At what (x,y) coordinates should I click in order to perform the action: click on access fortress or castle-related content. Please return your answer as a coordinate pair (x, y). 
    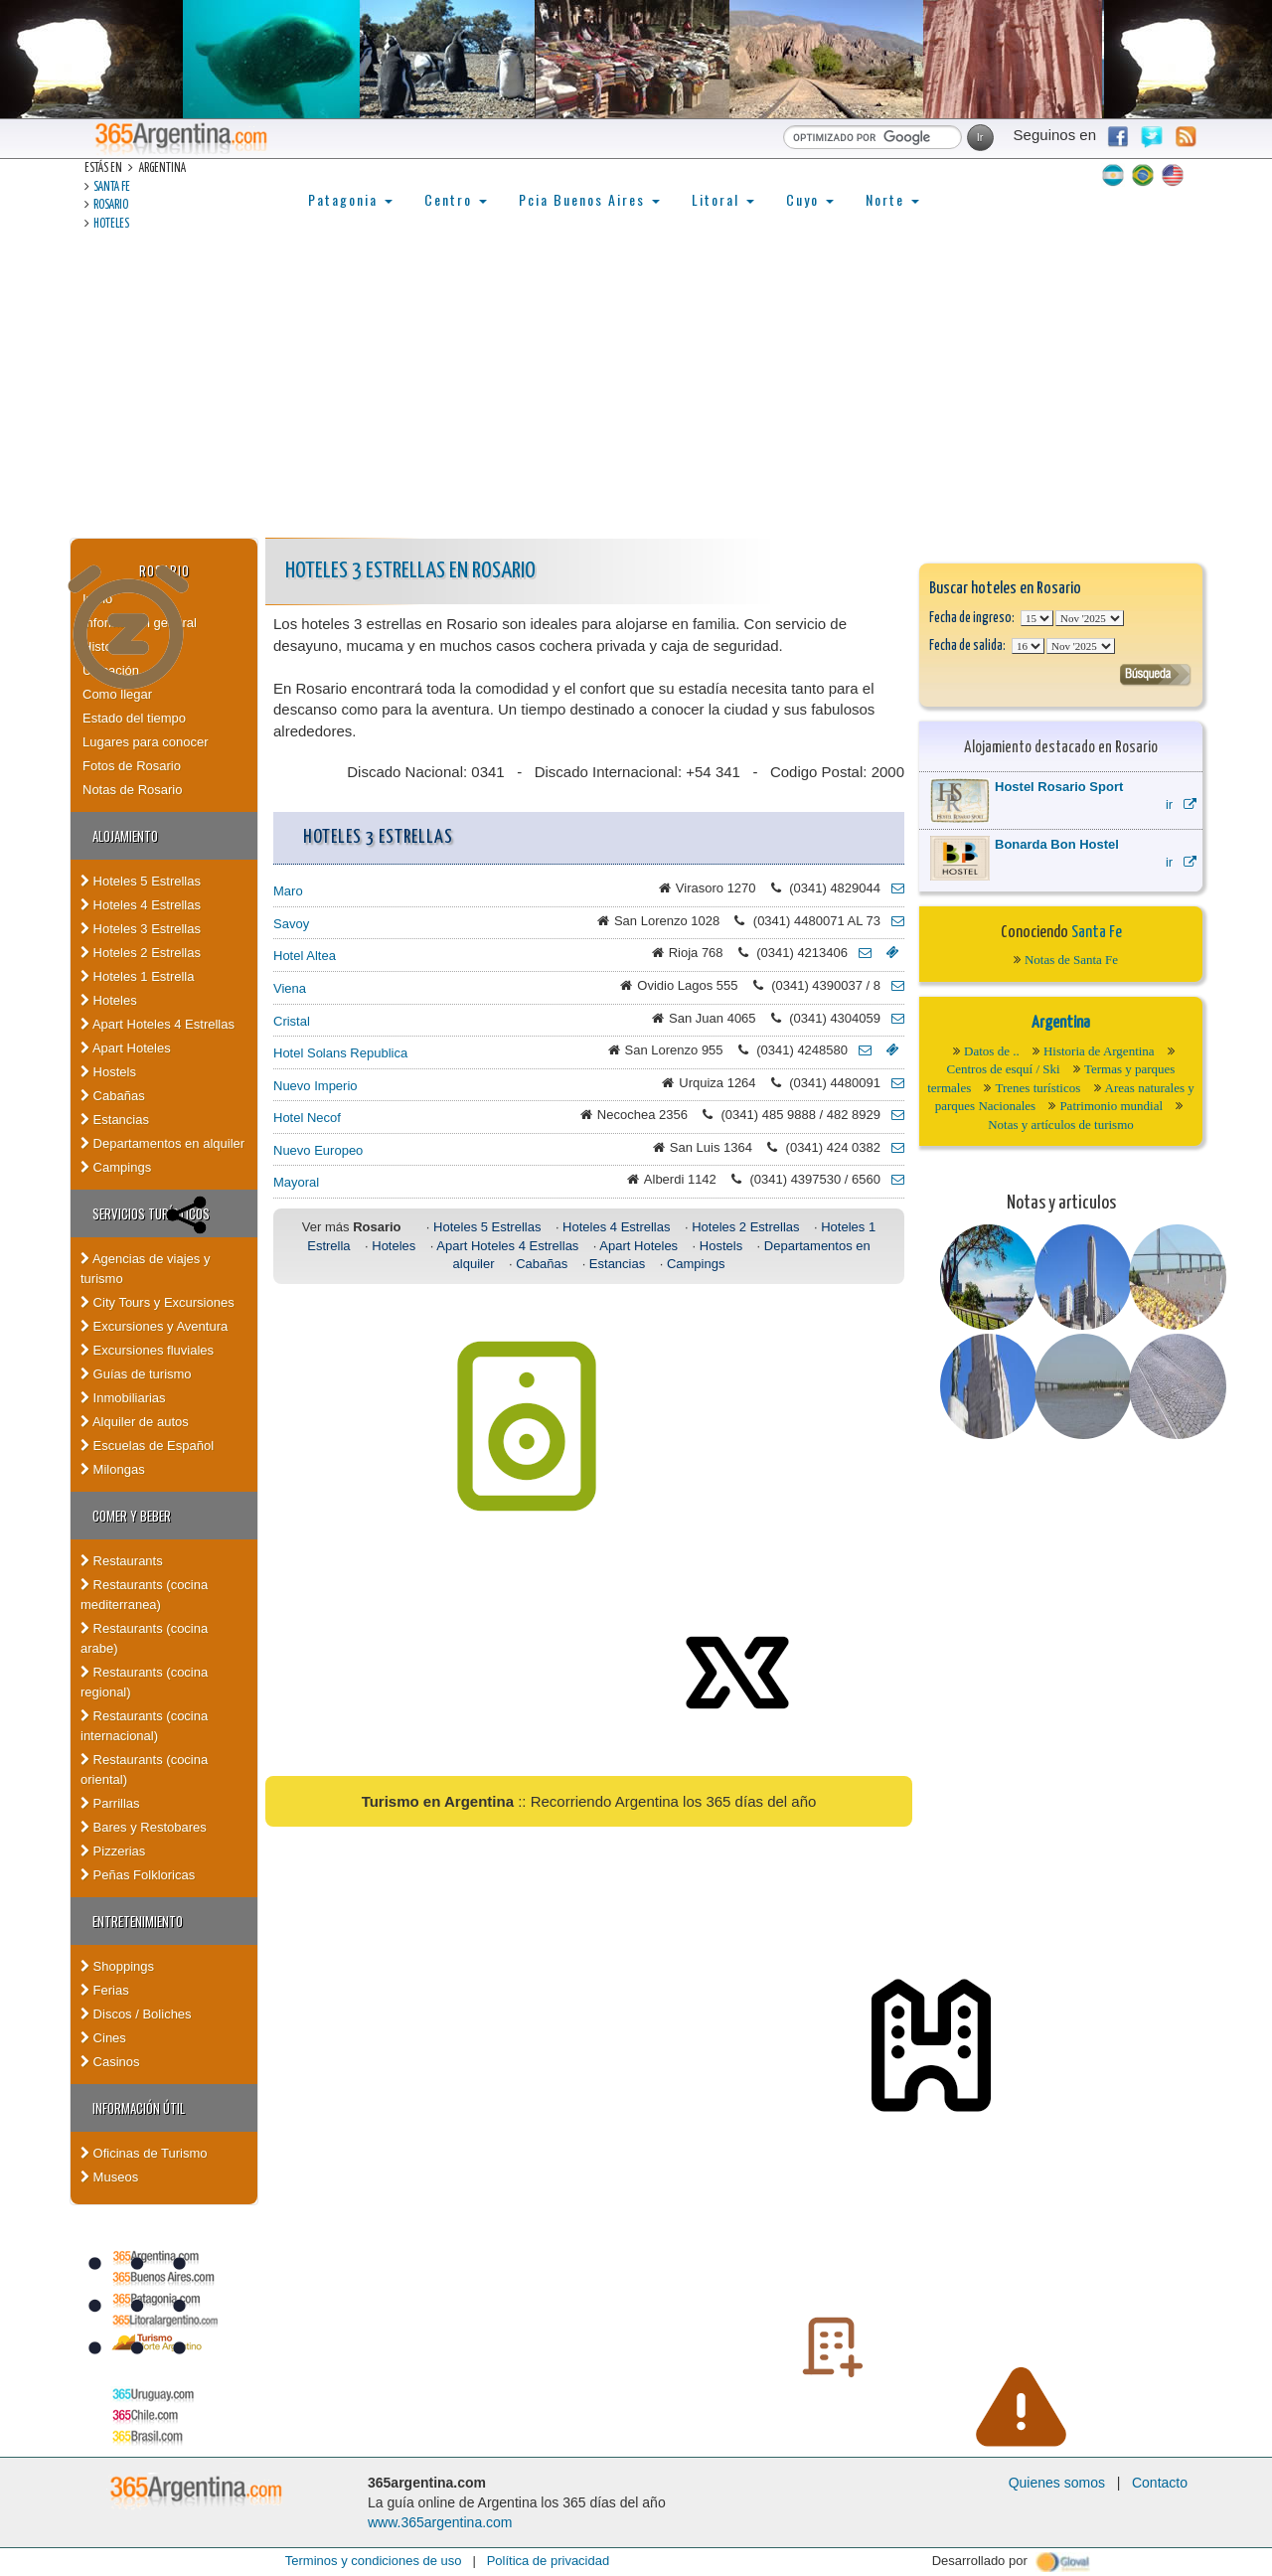
    Looking at the image, I should click on (931, 2045).